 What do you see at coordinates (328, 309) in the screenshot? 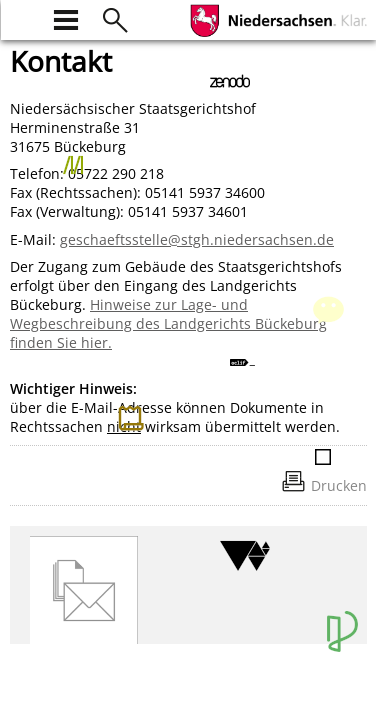
I see `open wechat messaging app` at bounding box center [328, 309].